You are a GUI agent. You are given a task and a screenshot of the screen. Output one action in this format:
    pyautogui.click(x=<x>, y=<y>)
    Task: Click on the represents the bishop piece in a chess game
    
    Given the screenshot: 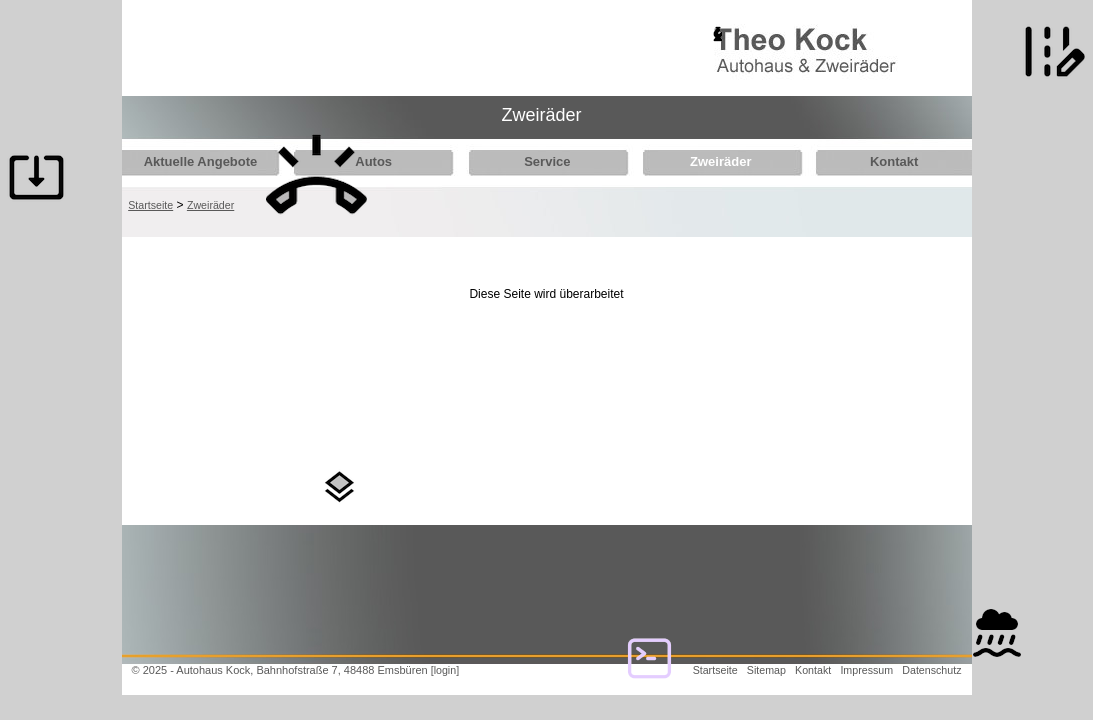 What is the action you would take?
    pyautogui.click(x=718, y=34)
    